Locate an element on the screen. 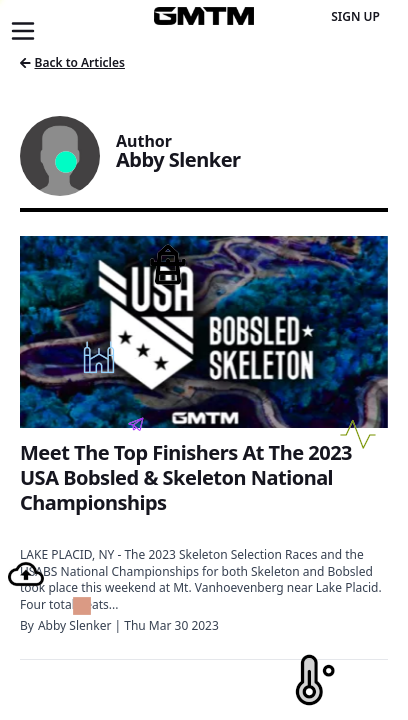 Image resolution: width=408 pixels, height=720 pixels. view current temperature is located at coordinates (311, 680).